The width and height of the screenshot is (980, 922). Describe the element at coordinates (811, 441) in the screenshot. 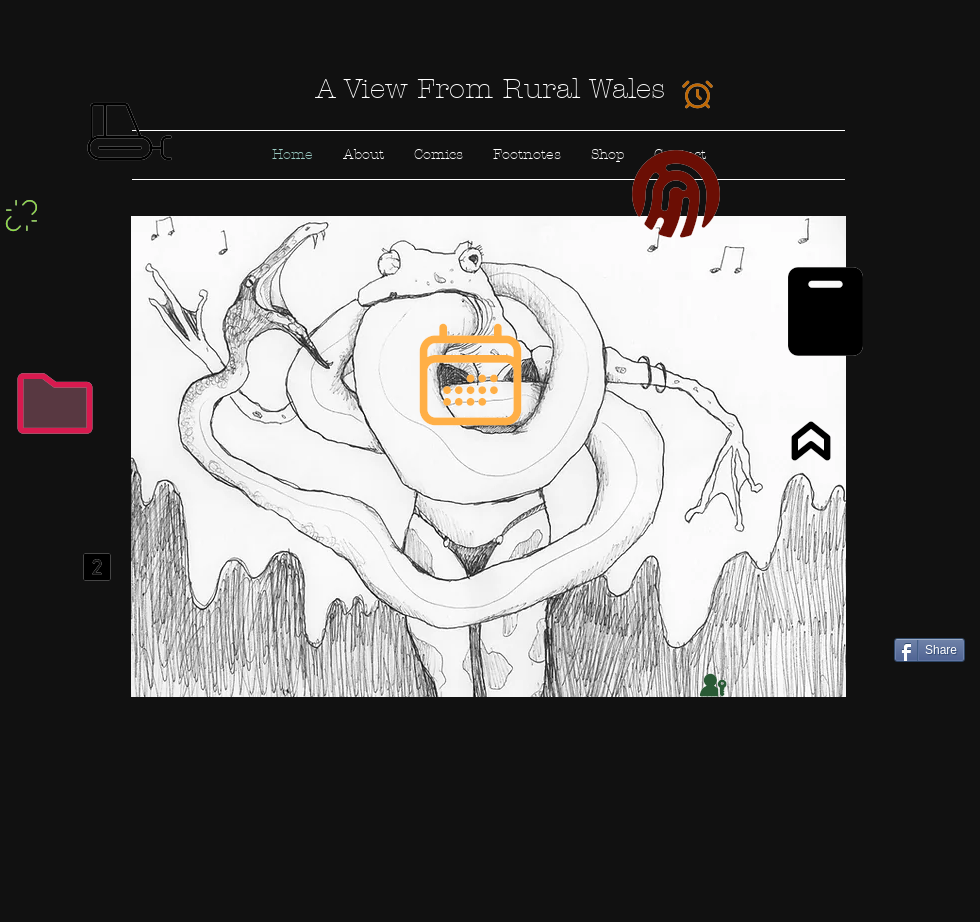

I see `move item up in a list` at that location.